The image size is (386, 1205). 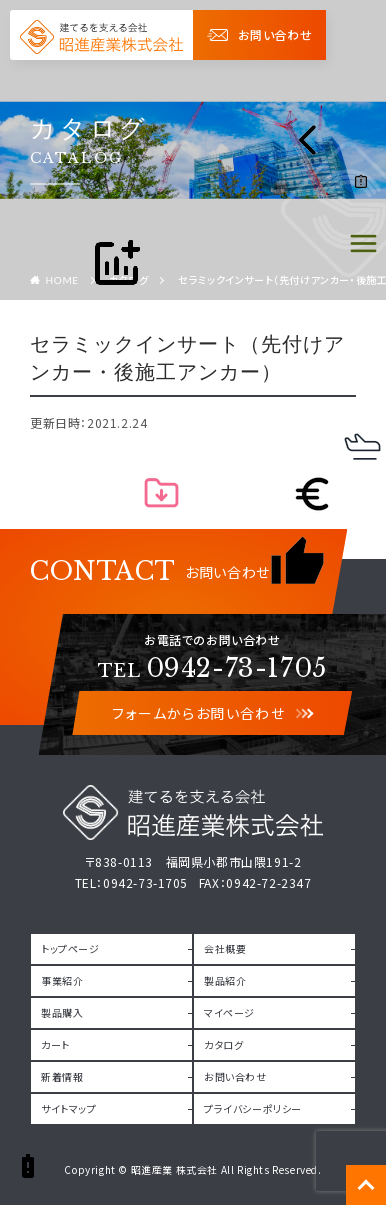 What do you see at coordinates (363, 243) in the screenshot?
I see `open navigation menu` at bounding box center [363, 243].